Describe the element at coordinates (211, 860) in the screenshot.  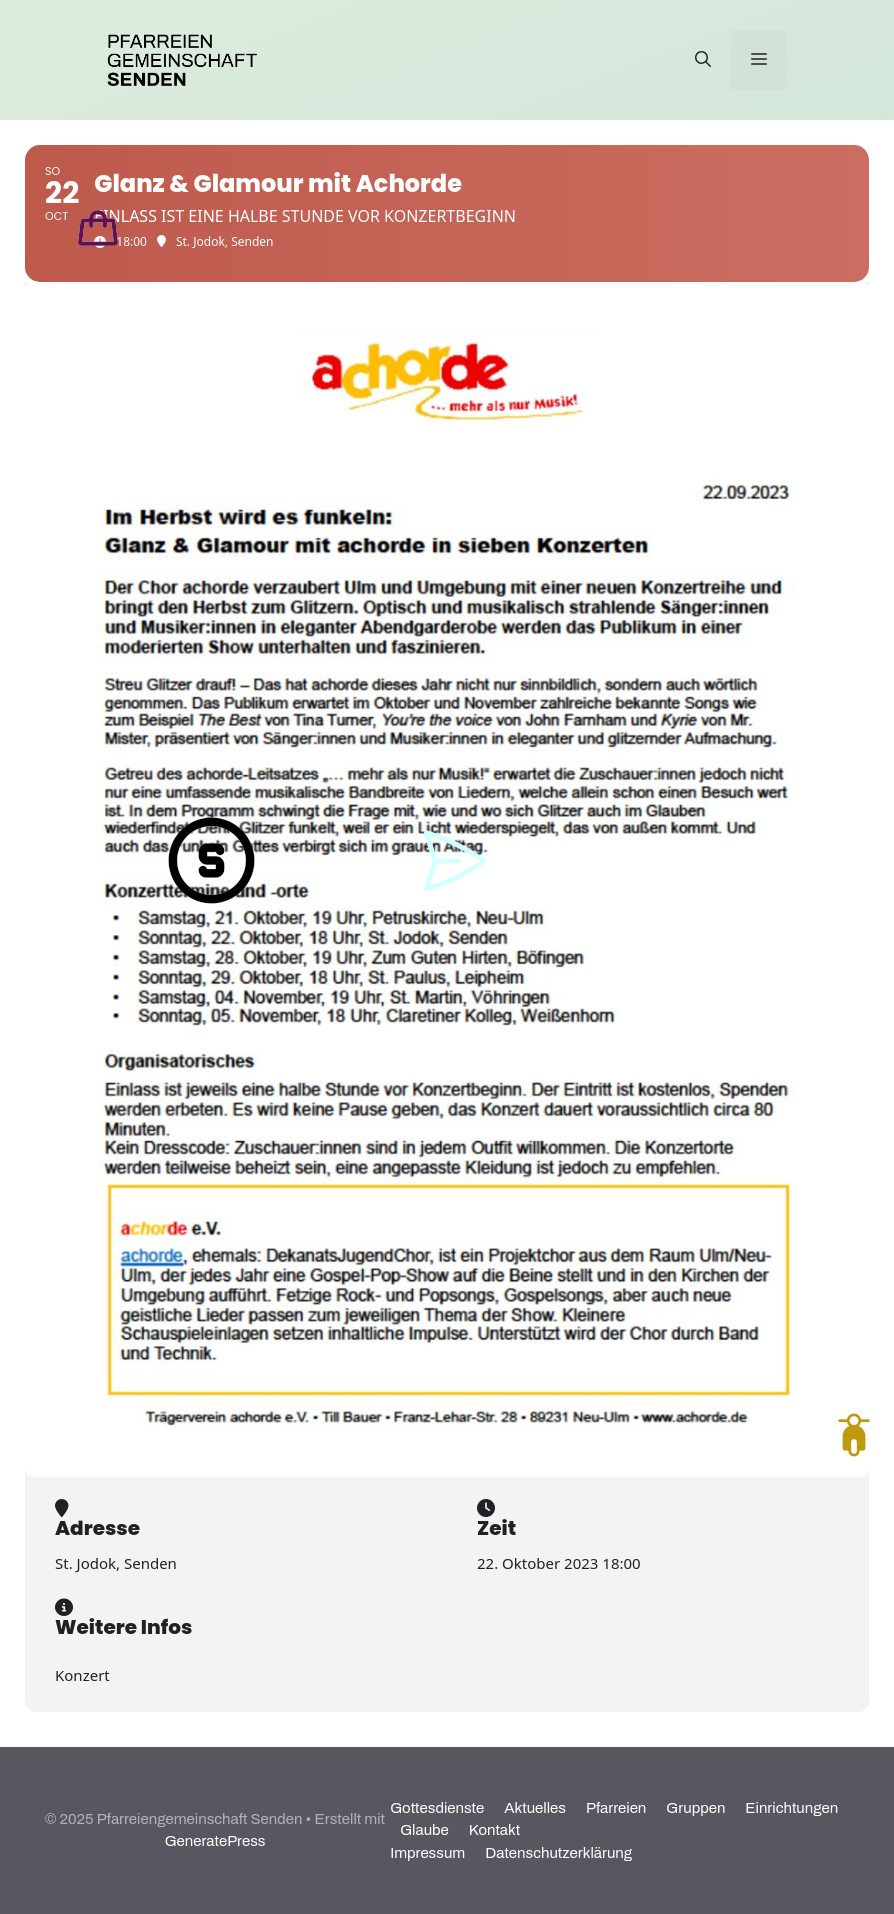
I see `indicates south direction on a map` at that location.